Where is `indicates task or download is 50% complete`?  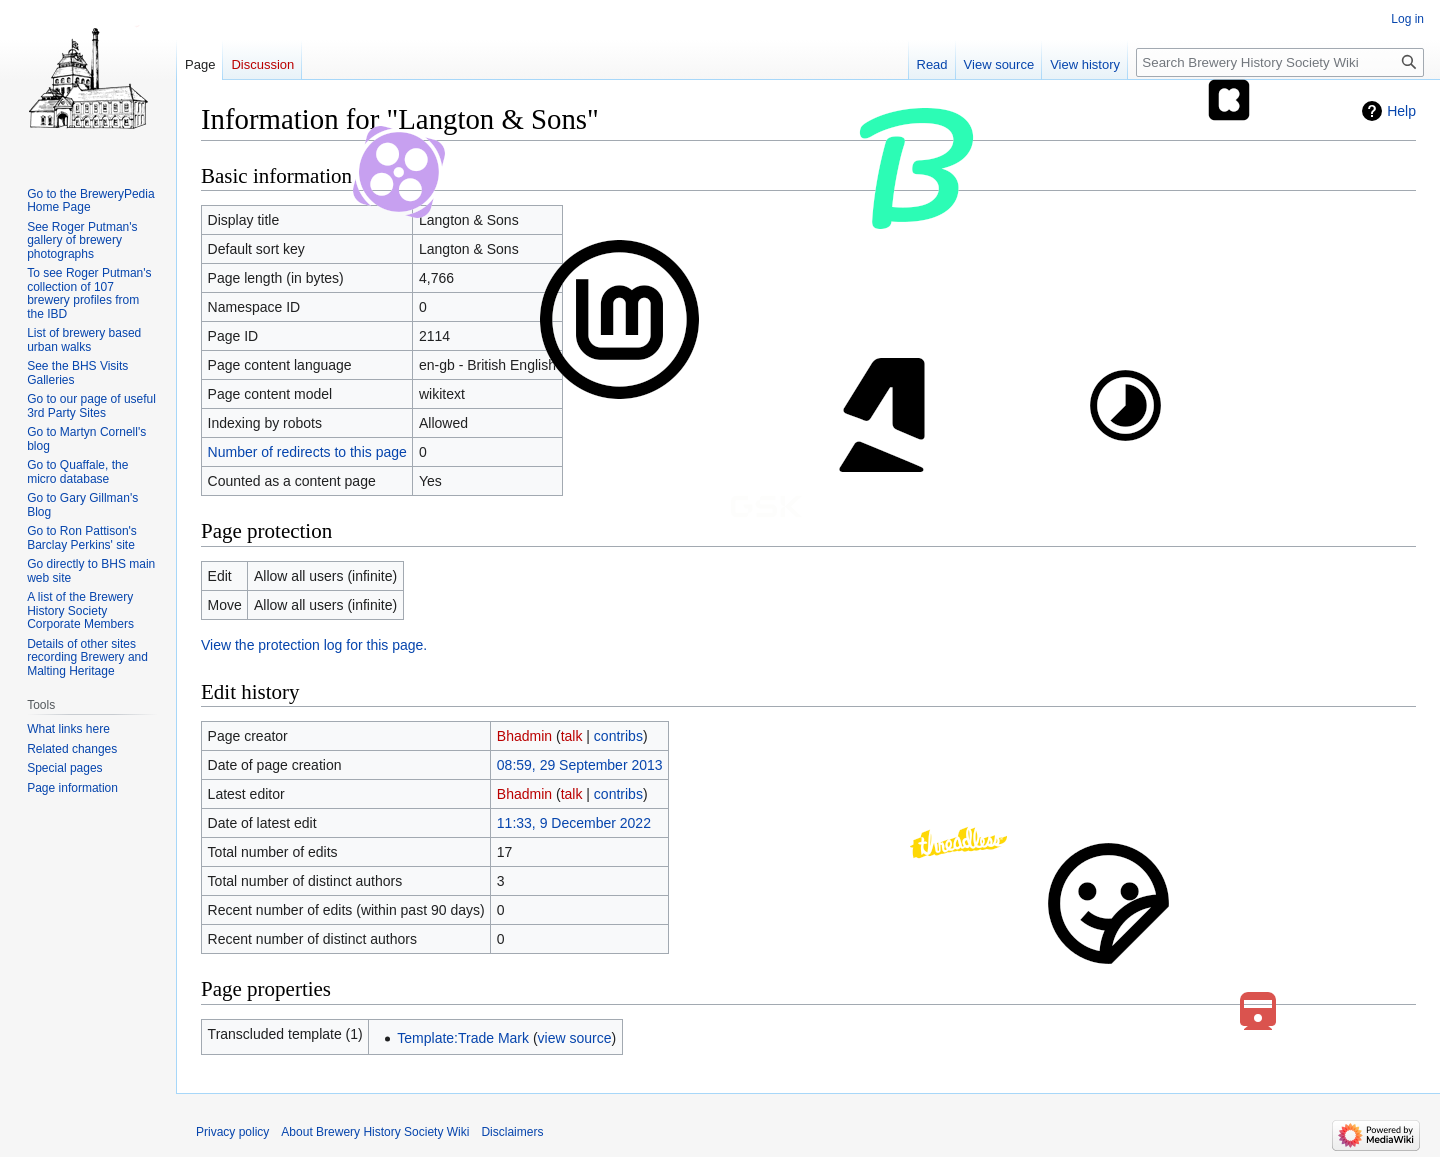
indicates task or download is 50% complete is located at coordinates (1125, 405).